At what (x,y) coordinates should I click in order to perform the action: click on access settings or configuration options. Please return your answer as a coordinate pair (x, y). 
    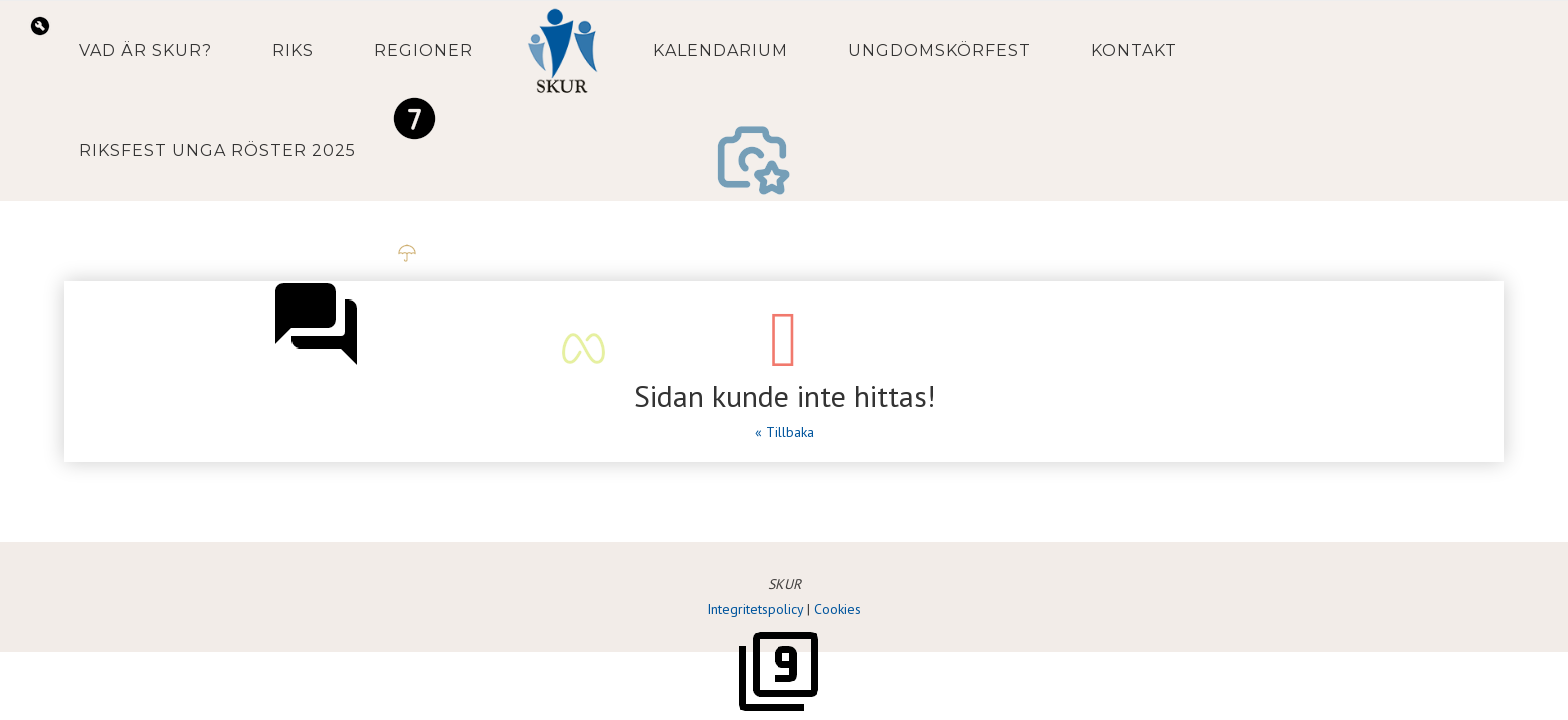
    Looking at the image, I should click on (40, 26).